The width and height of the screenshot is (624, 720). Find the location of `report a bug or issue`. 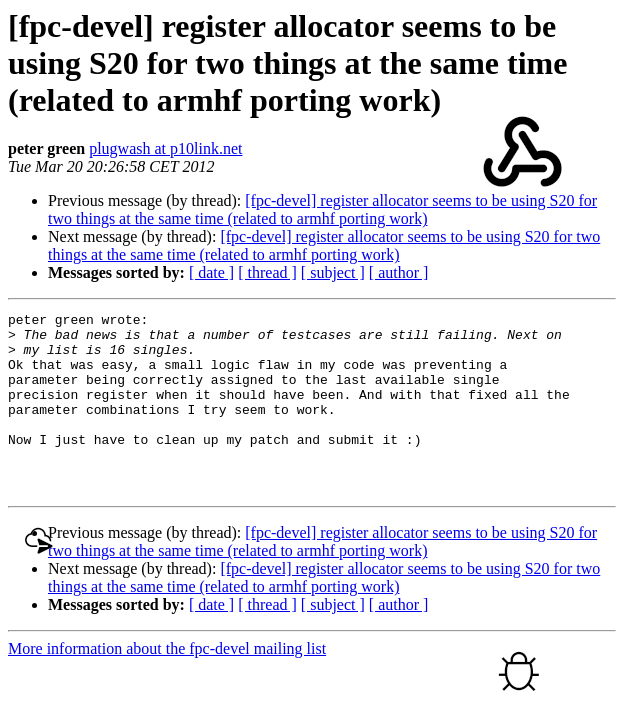

report a bug or issue is located at coordinates (519, 672).